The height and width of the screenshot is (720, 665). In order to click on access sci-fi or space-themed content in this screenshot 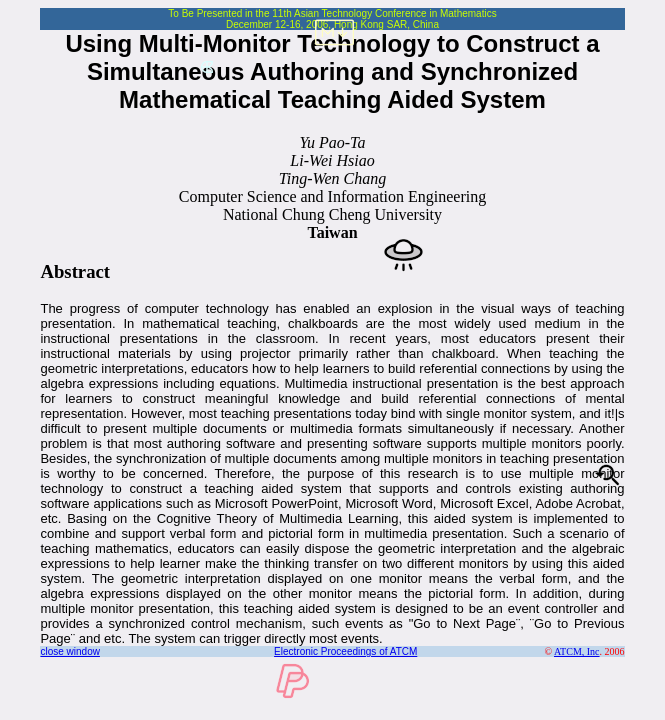, I will do `click(403, 254)`.